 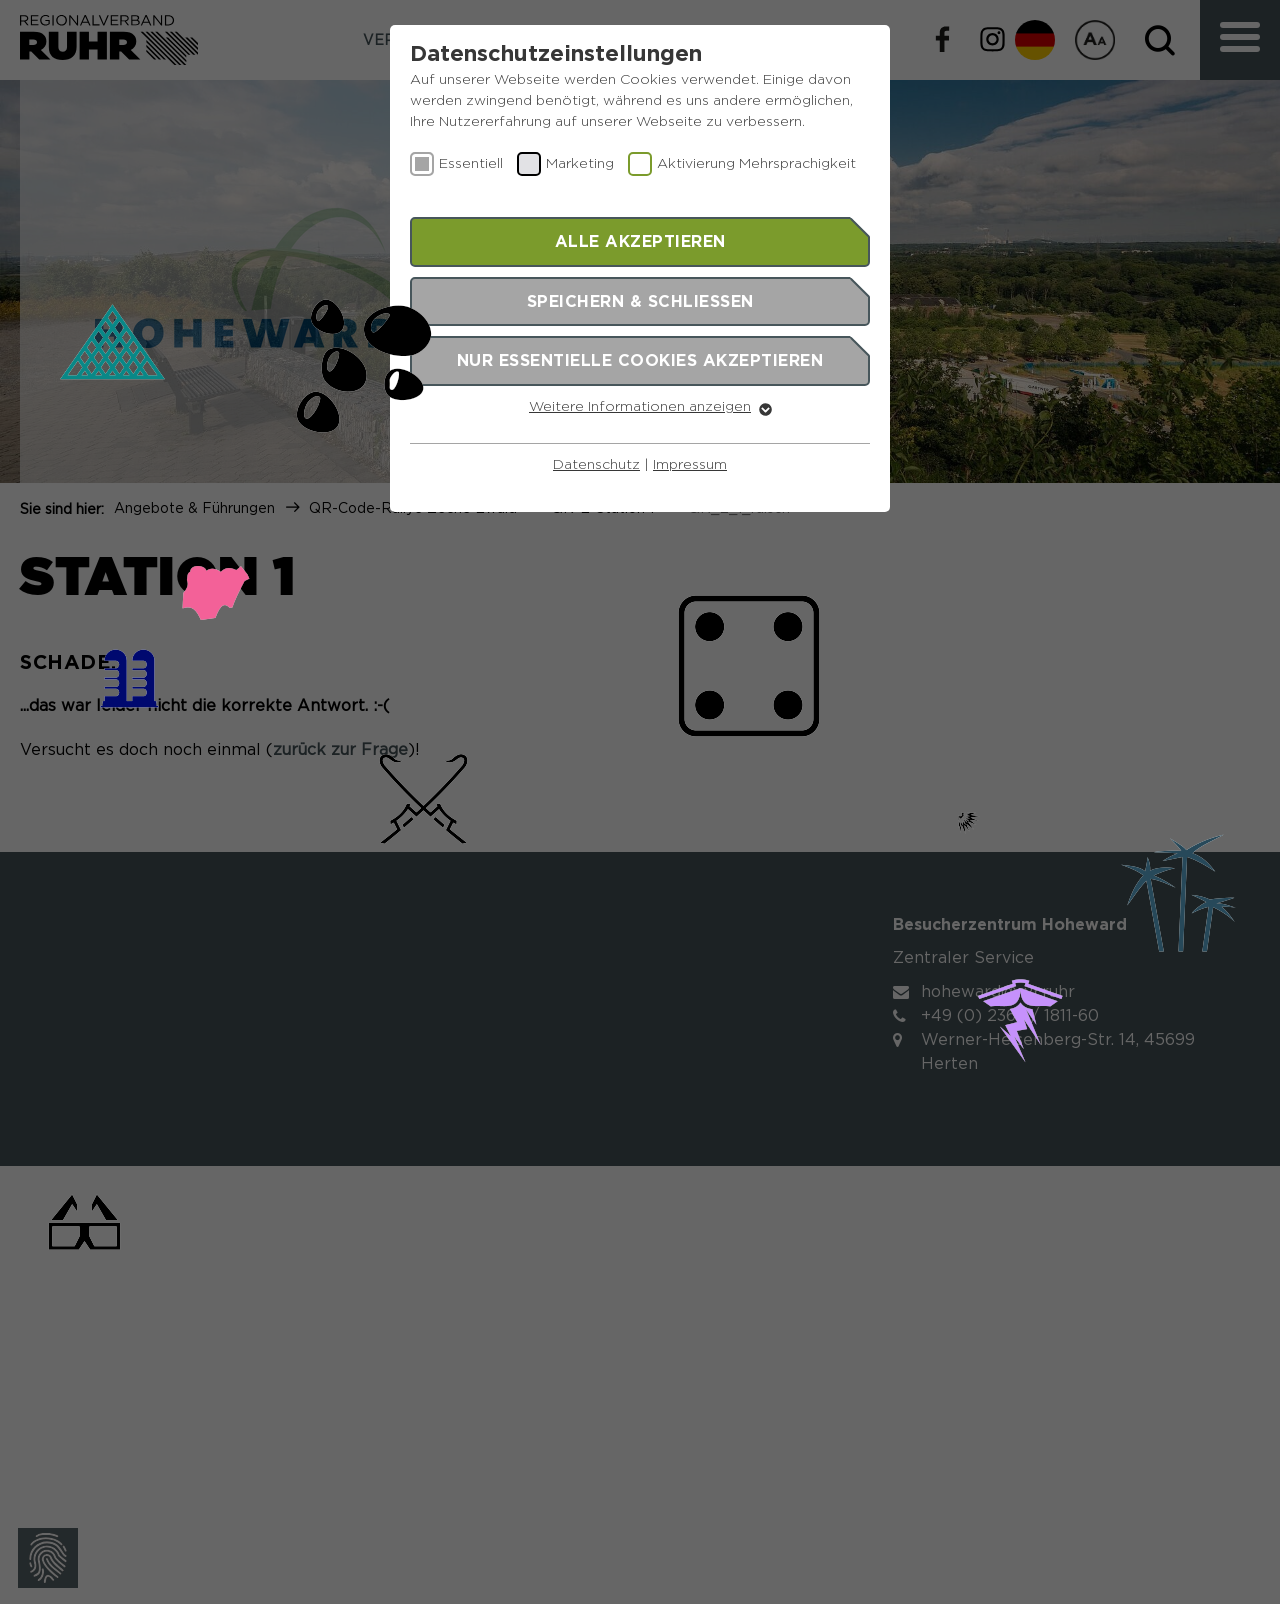 I want to click on view ancient or historical documents, so click(x=1178, y=891).